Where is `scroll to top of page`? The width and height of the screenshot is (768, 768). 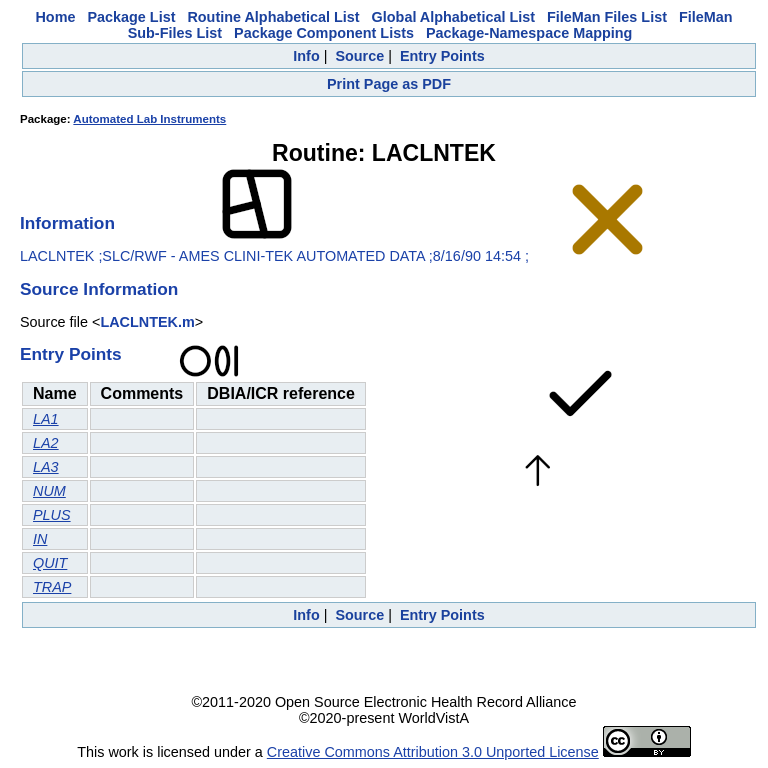
scroll to top of page is located at coordinates (538, 471).